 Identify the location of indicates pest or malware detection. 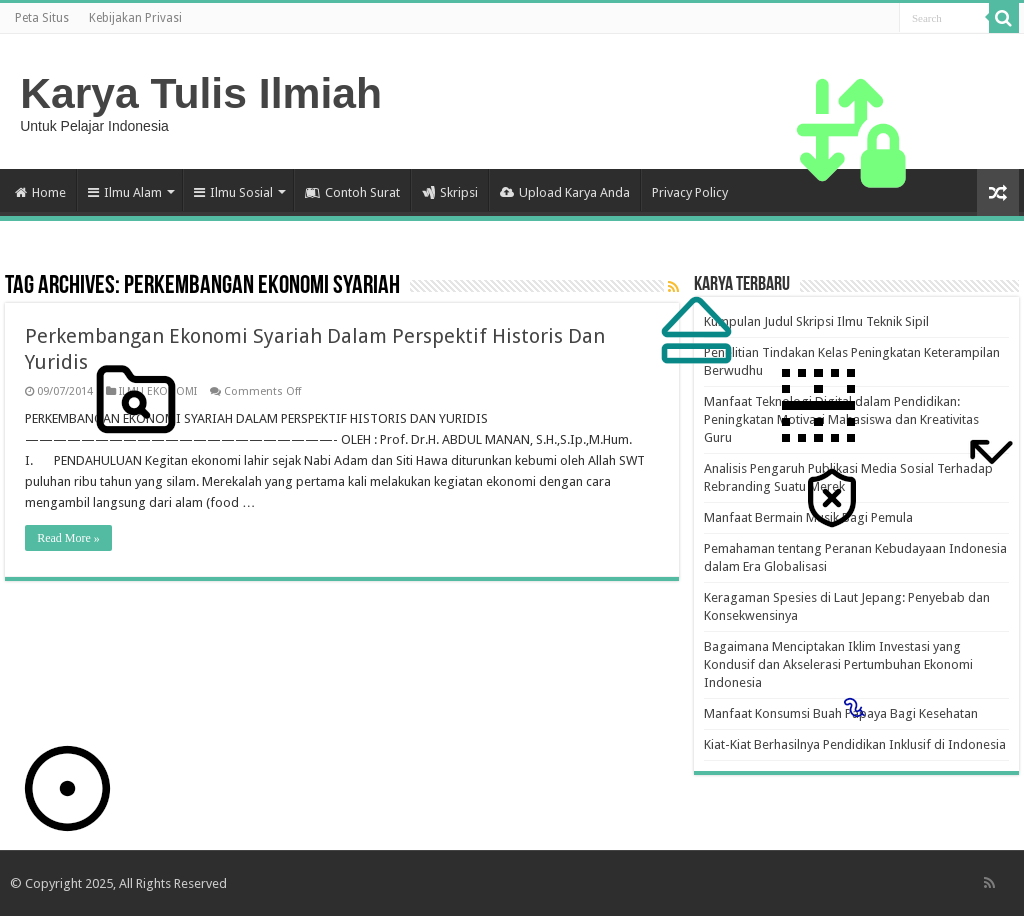
(854, 707).